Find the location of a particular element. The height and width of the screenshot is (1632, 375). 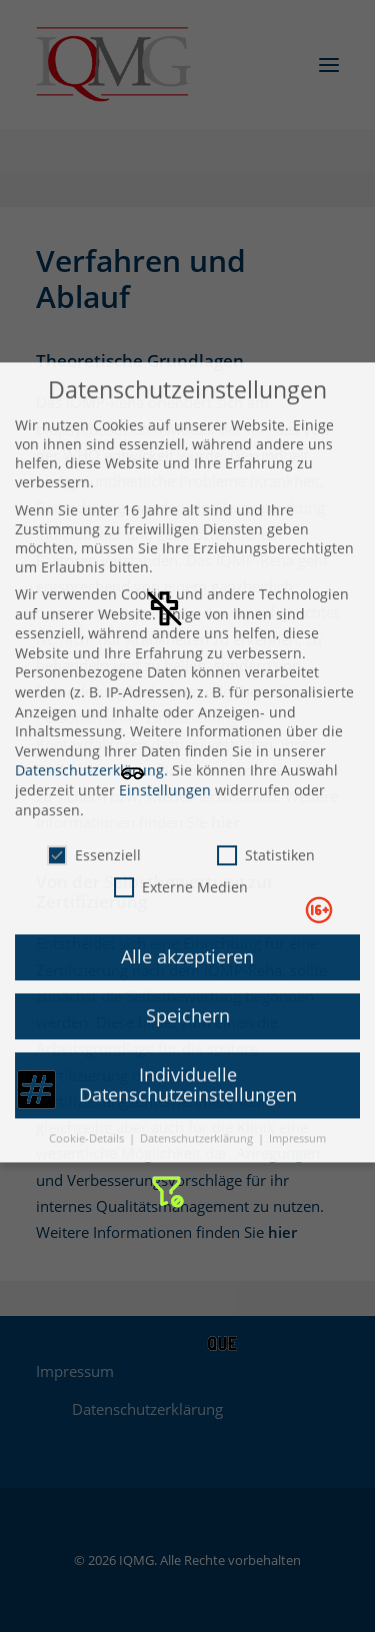

access swimming or diving activity settings is located at coordinates (132, 773).